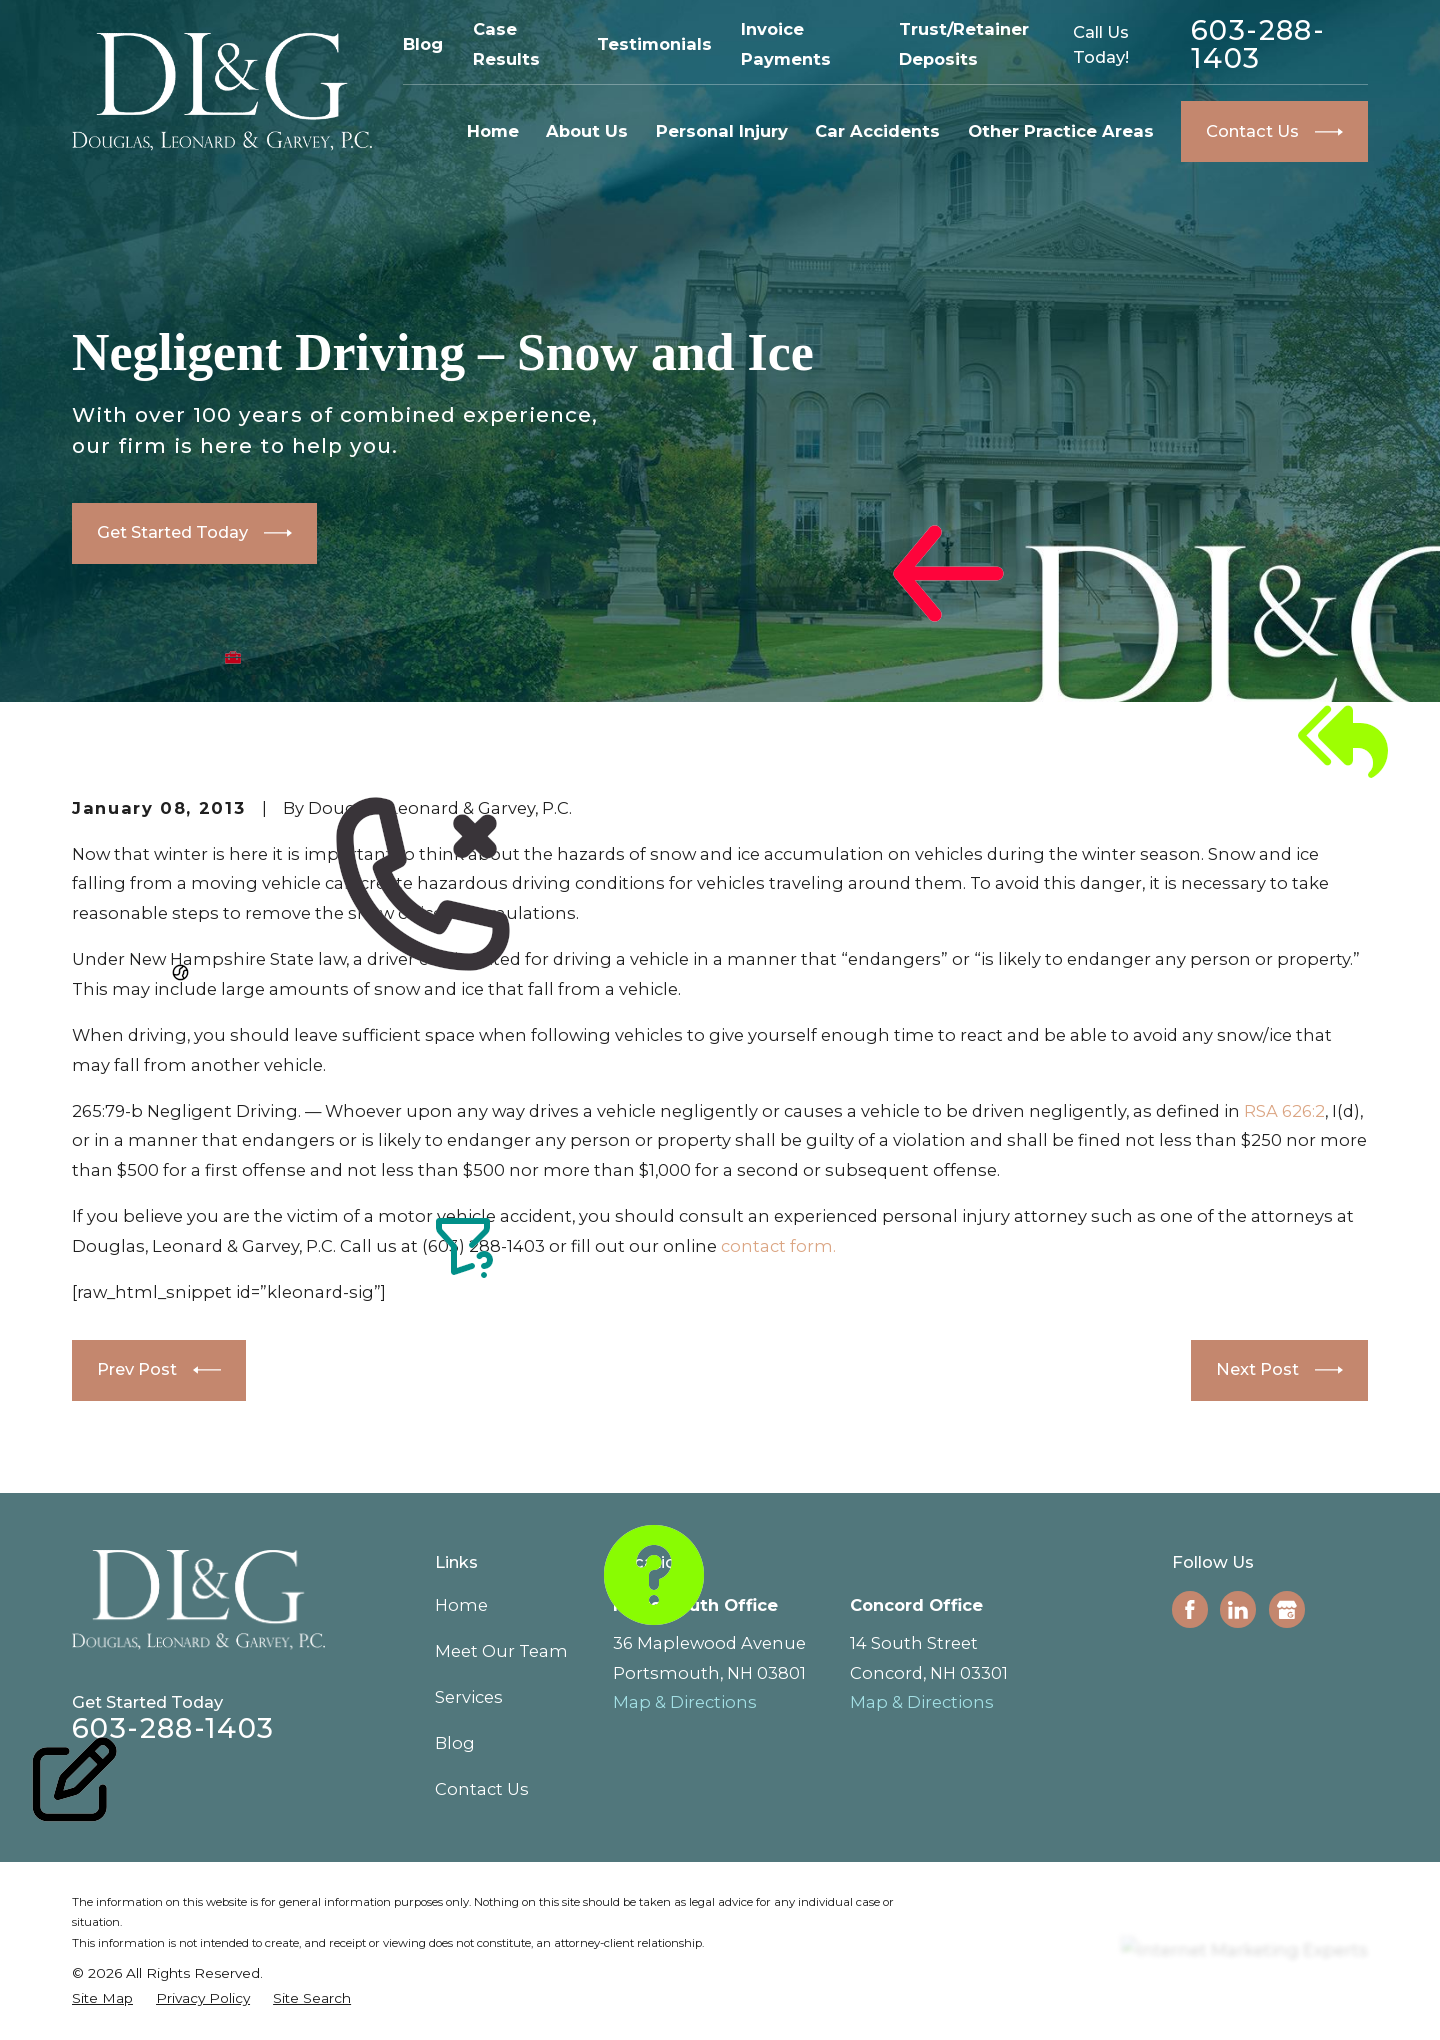  I want to click on access help or support information, so click(654, 1575).